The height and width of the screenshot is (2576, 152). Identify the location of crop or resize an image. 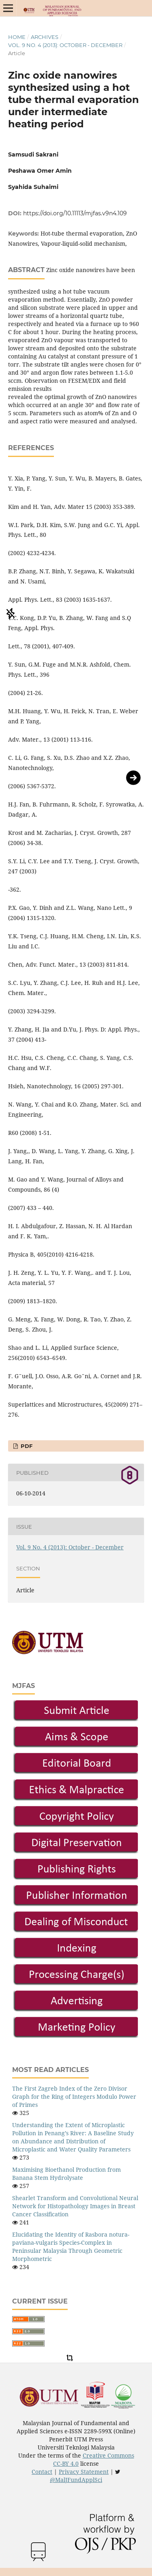
(70, 2358).